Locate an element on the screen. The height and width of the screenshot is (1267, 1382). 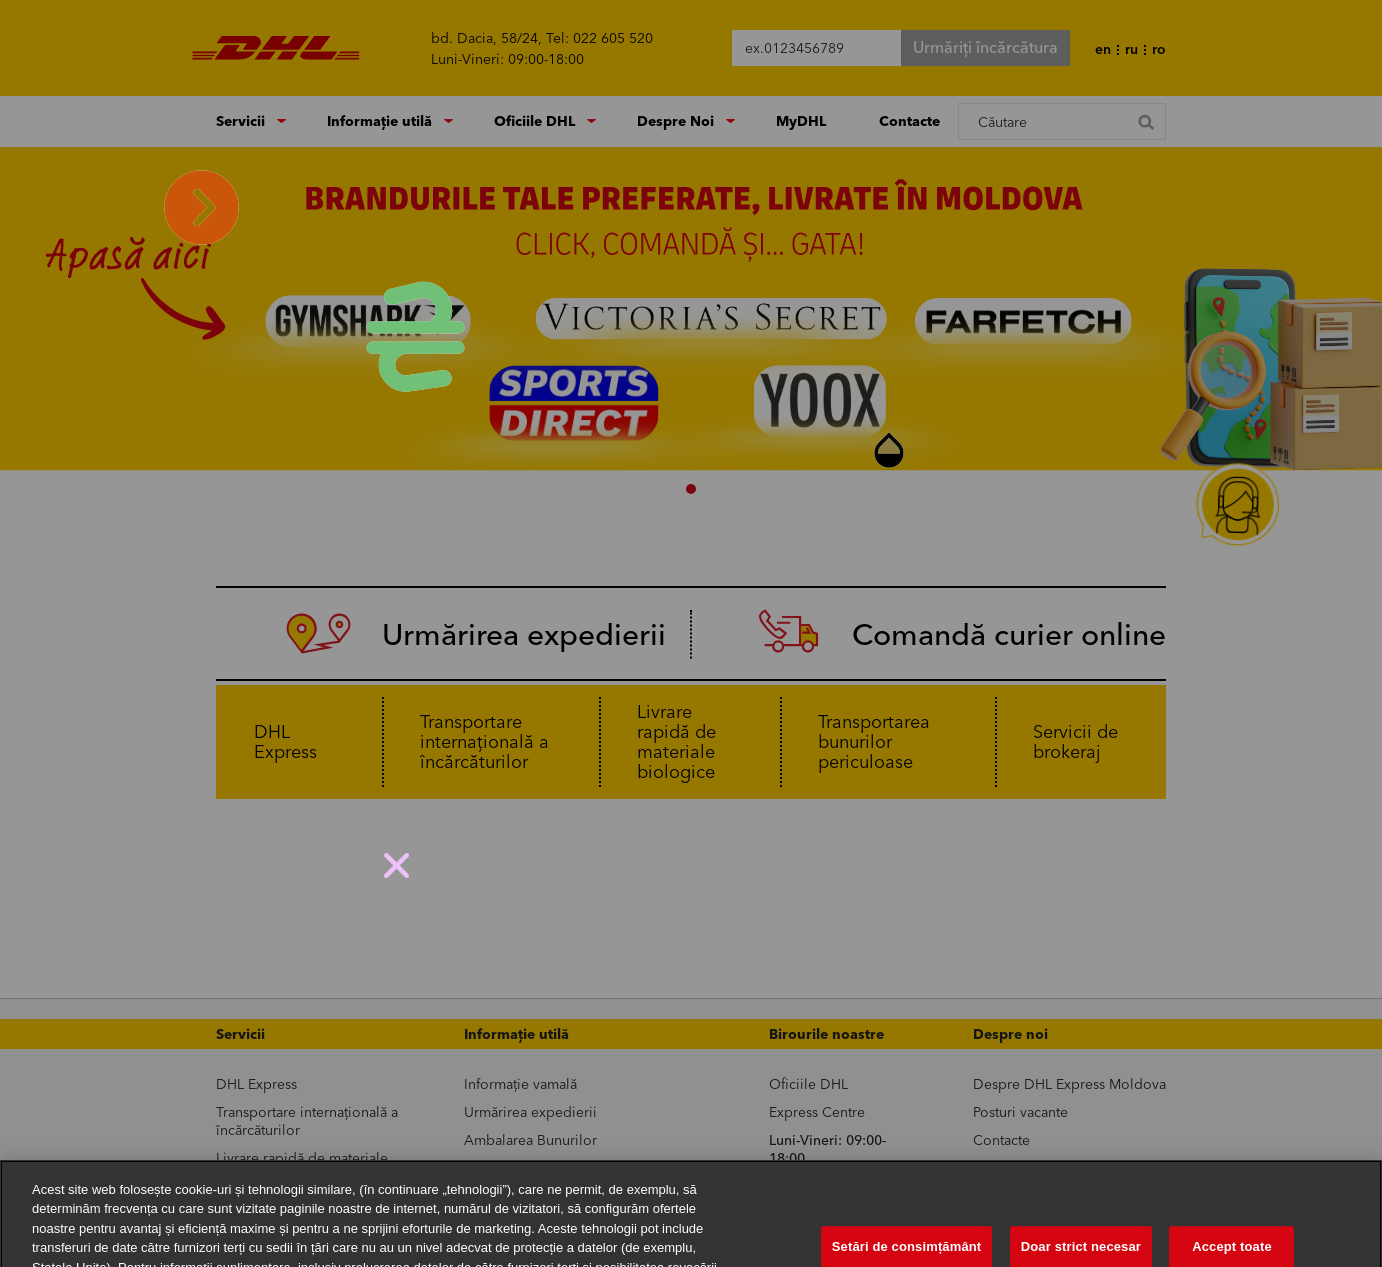
close or dismiss a dialog is located at coordinates (396, 865).